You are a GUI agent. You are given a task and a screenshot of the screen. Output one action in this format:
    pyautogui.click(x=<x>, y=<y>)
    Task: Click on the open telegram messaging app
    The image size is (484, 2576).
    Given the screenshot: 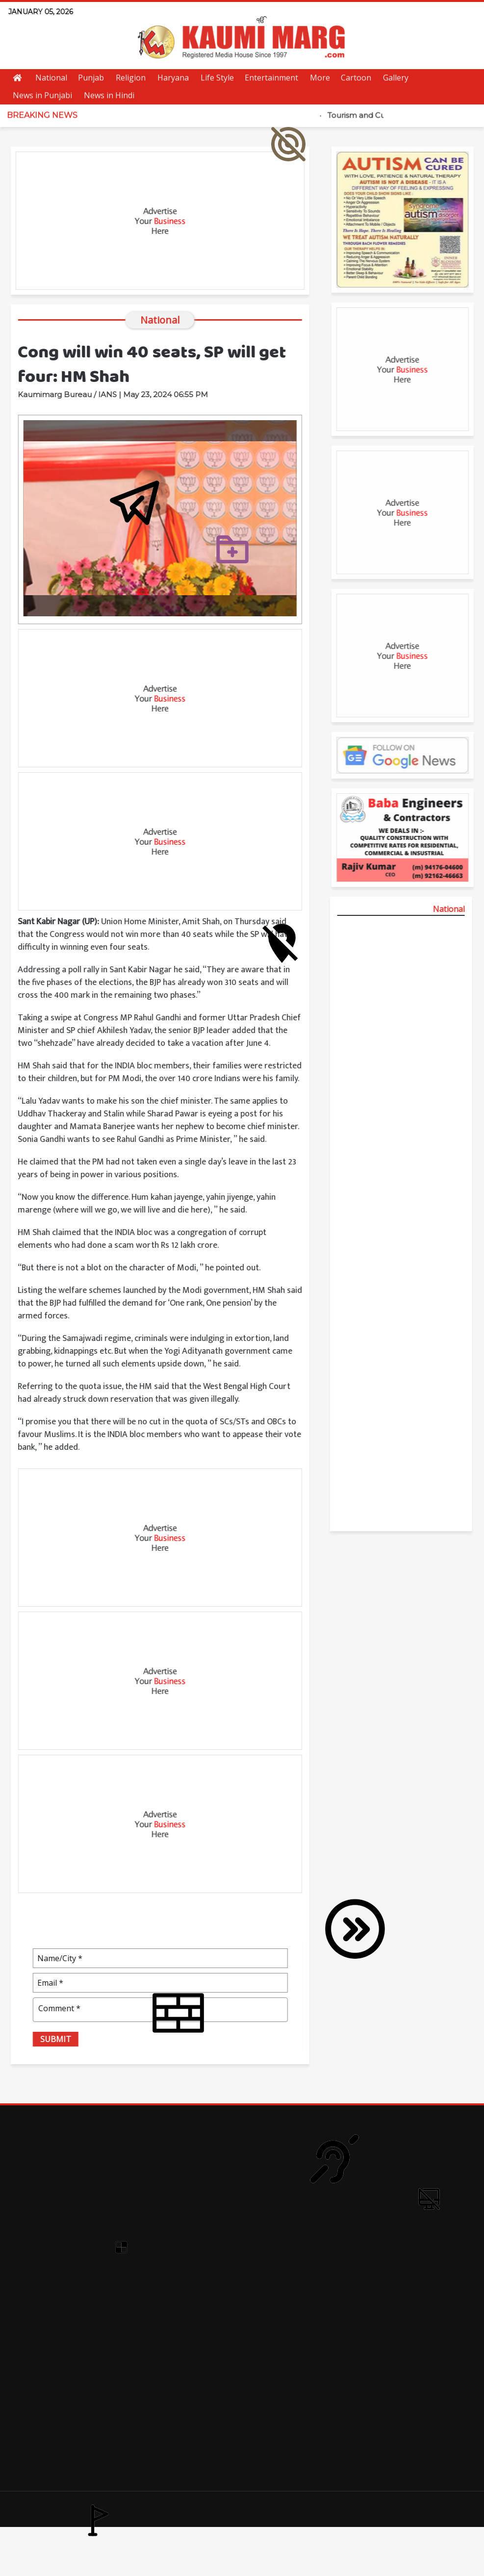 What is the action you would take?
    pyautogui.click(x=134, y=503)
    